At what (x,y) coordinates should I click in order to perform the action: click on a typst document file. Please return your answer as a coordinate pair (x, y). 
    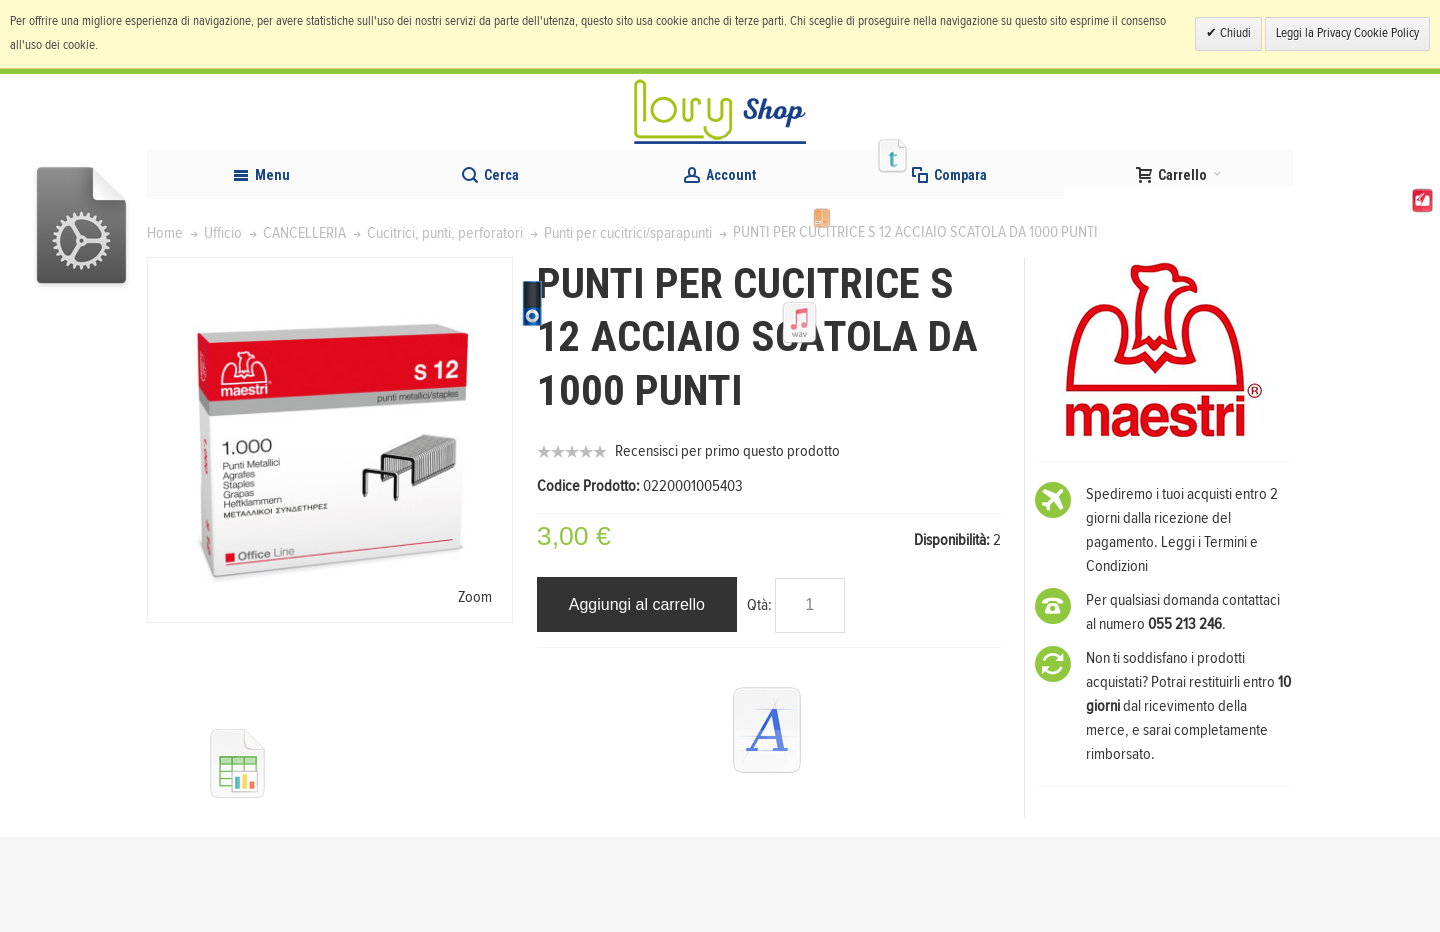
    Looking at the image, I should click on (892, 155).